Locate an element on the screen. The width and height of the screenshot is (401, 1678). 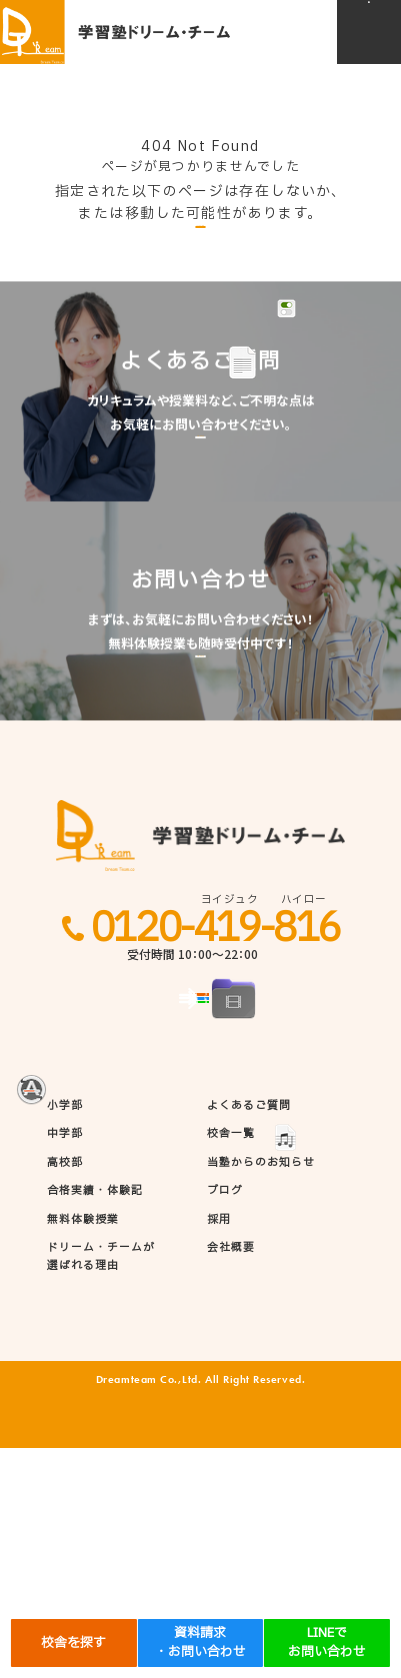
iMelody ringtone file is located at coordinates (285, 1137).